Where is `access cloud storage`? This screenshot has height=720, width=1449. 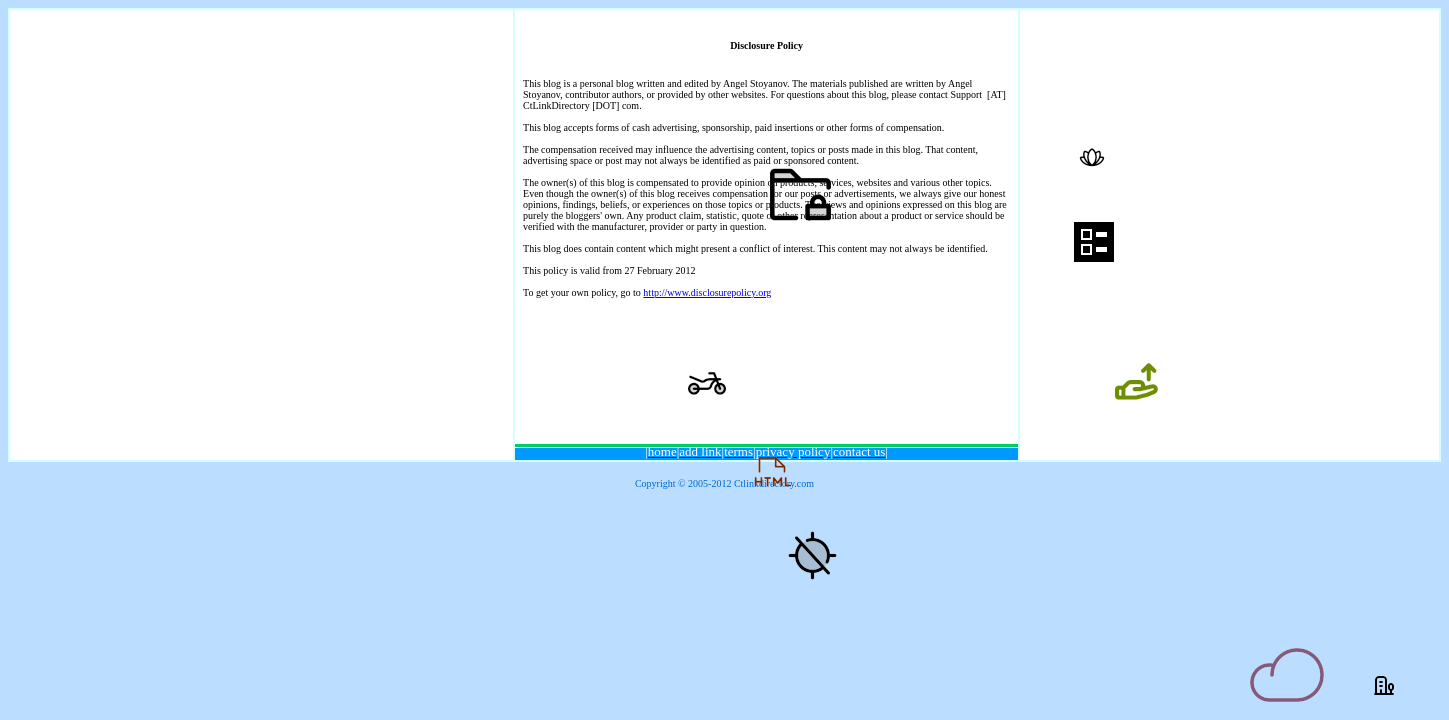
access cloud storage is located at coordinates (1287, 675).